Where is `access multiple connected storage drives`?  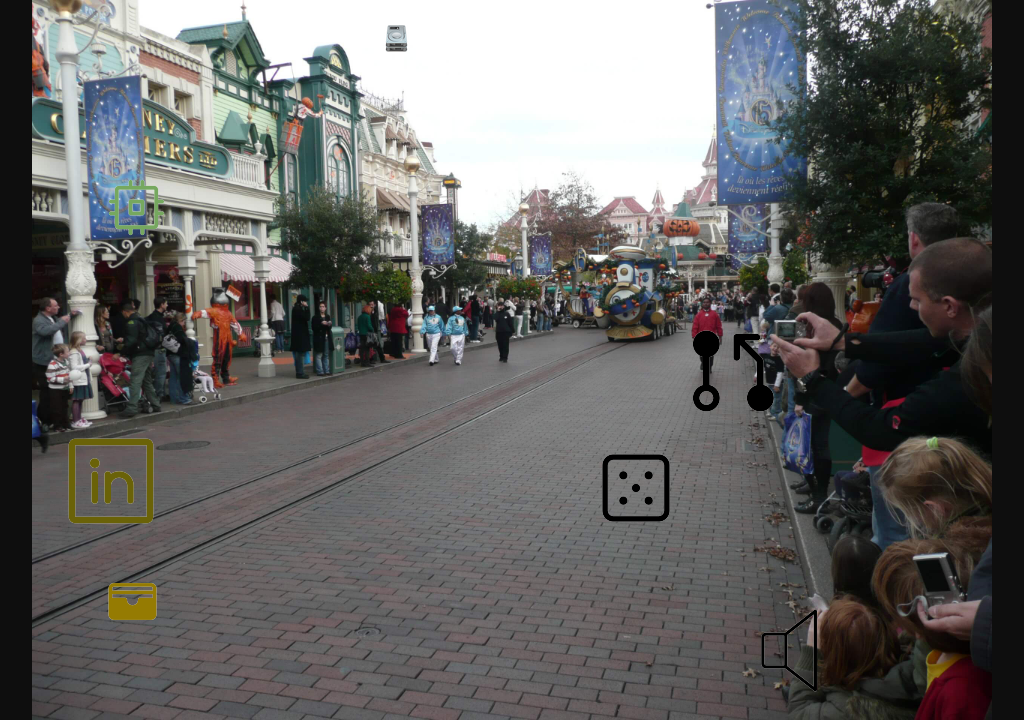 access multiple connected storage drives is located at coordinates (396, 38).